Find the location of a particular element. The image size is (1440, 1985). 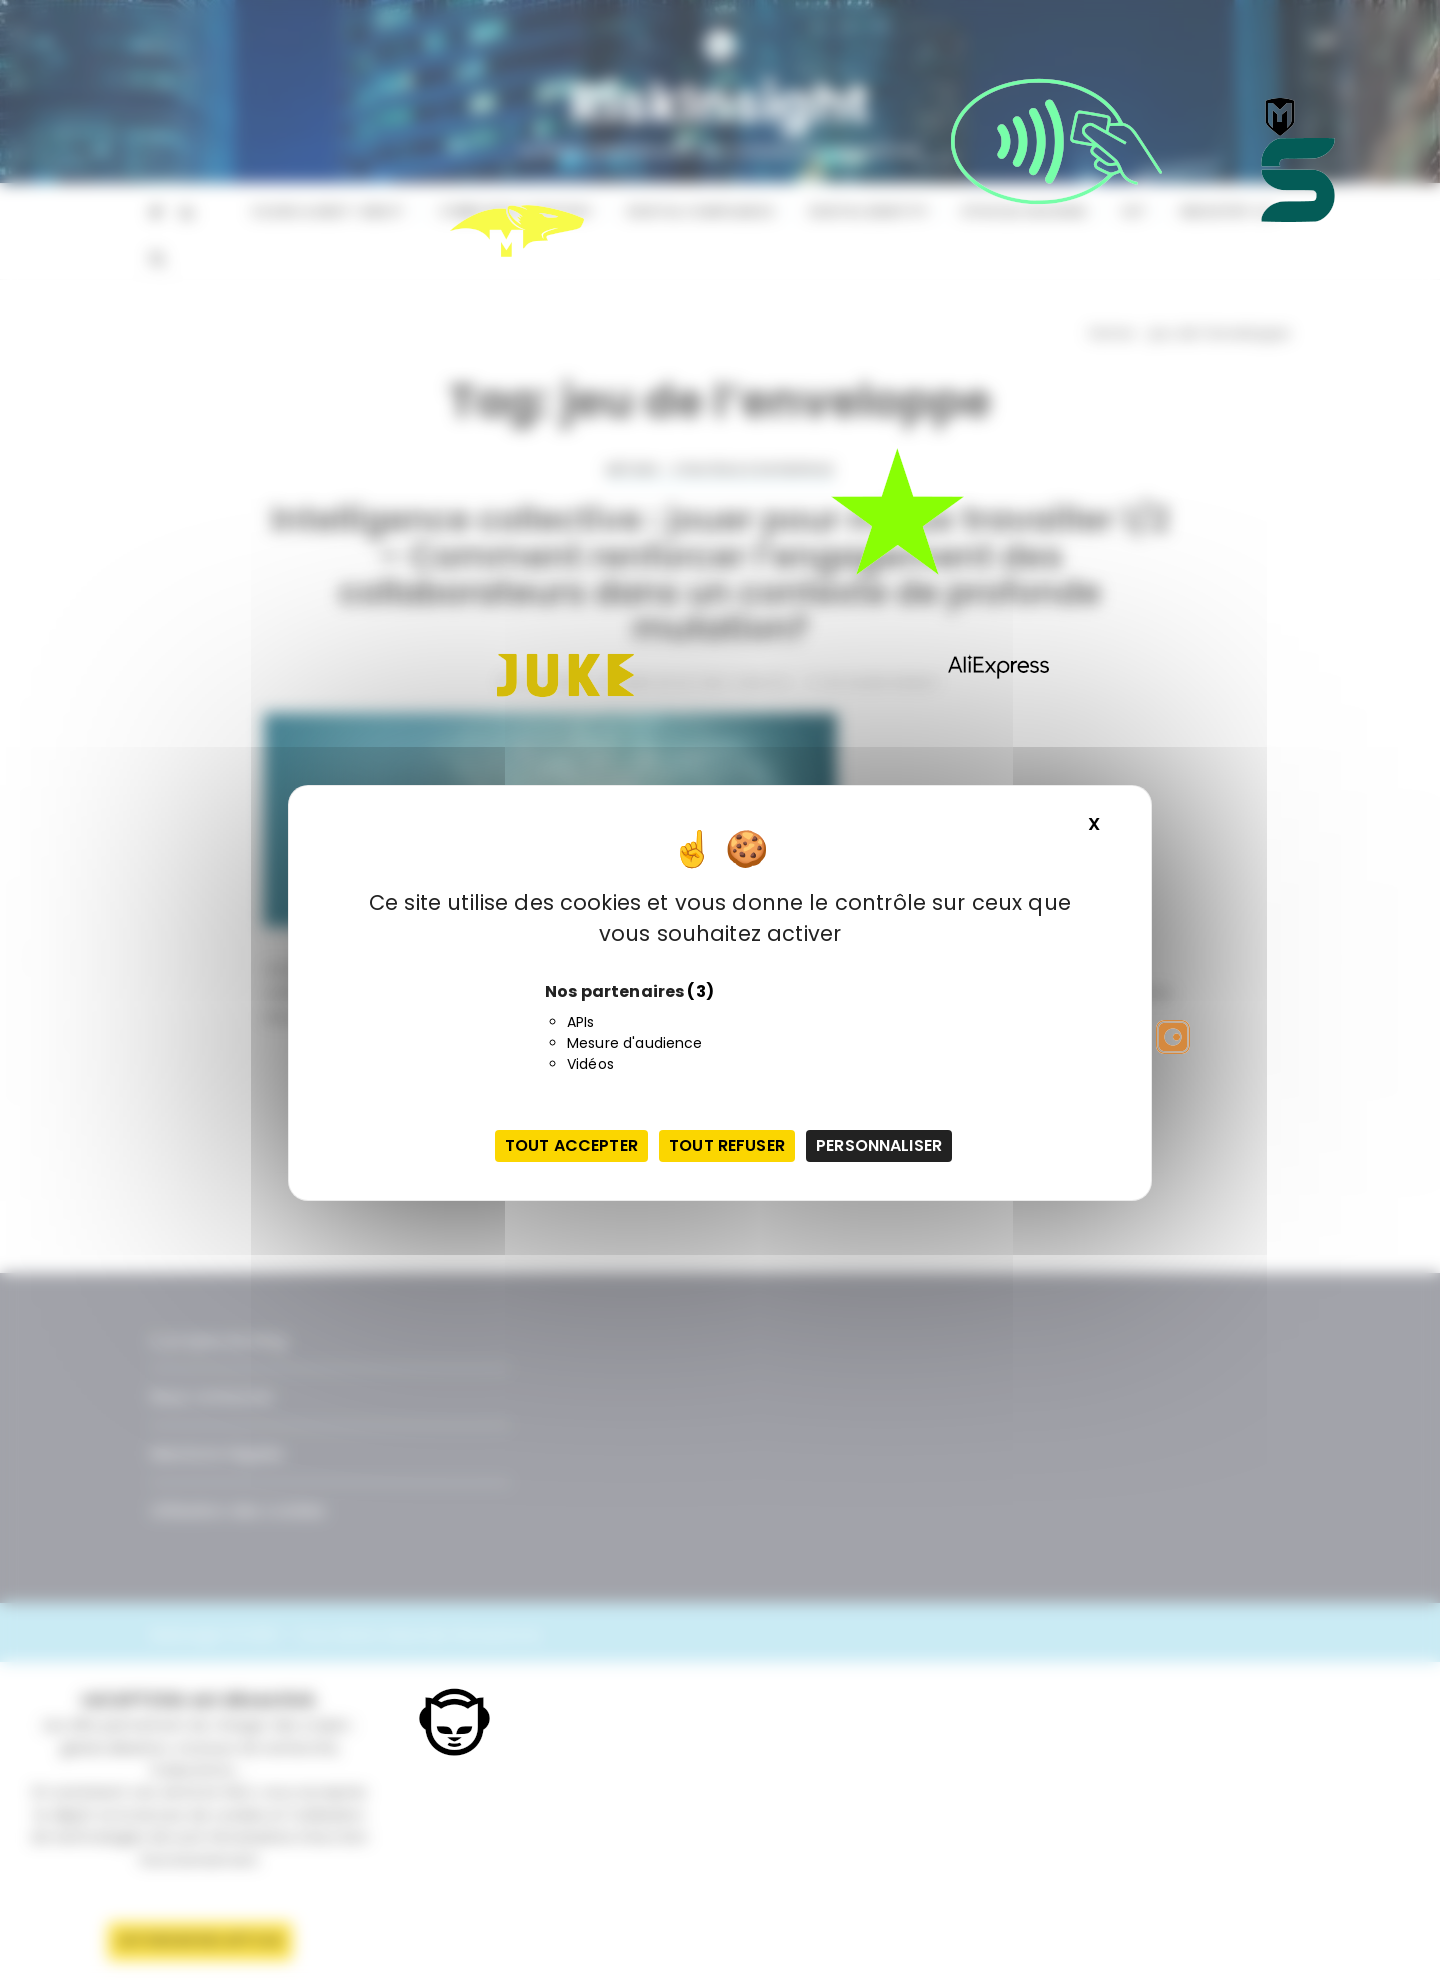

metasploit penetration testing framework logo is located at coordinates (1280, 117).